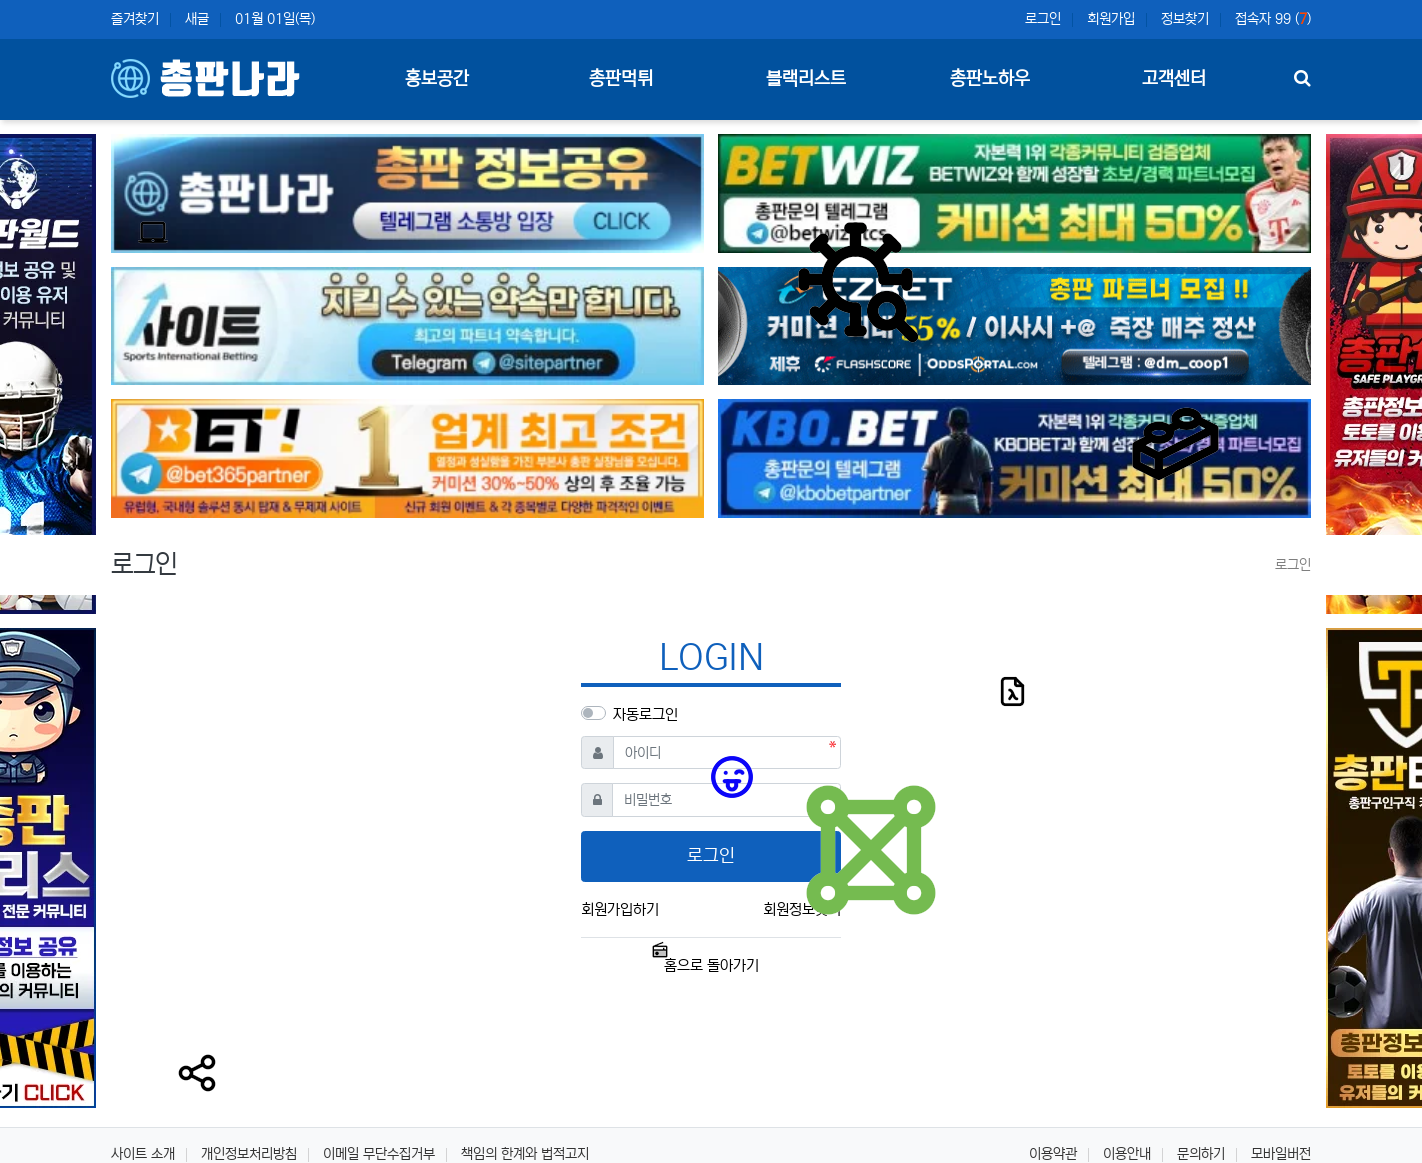  Describe the element at coordinates (197, 1073) in the screenshot. I see `share content with others` at that location.